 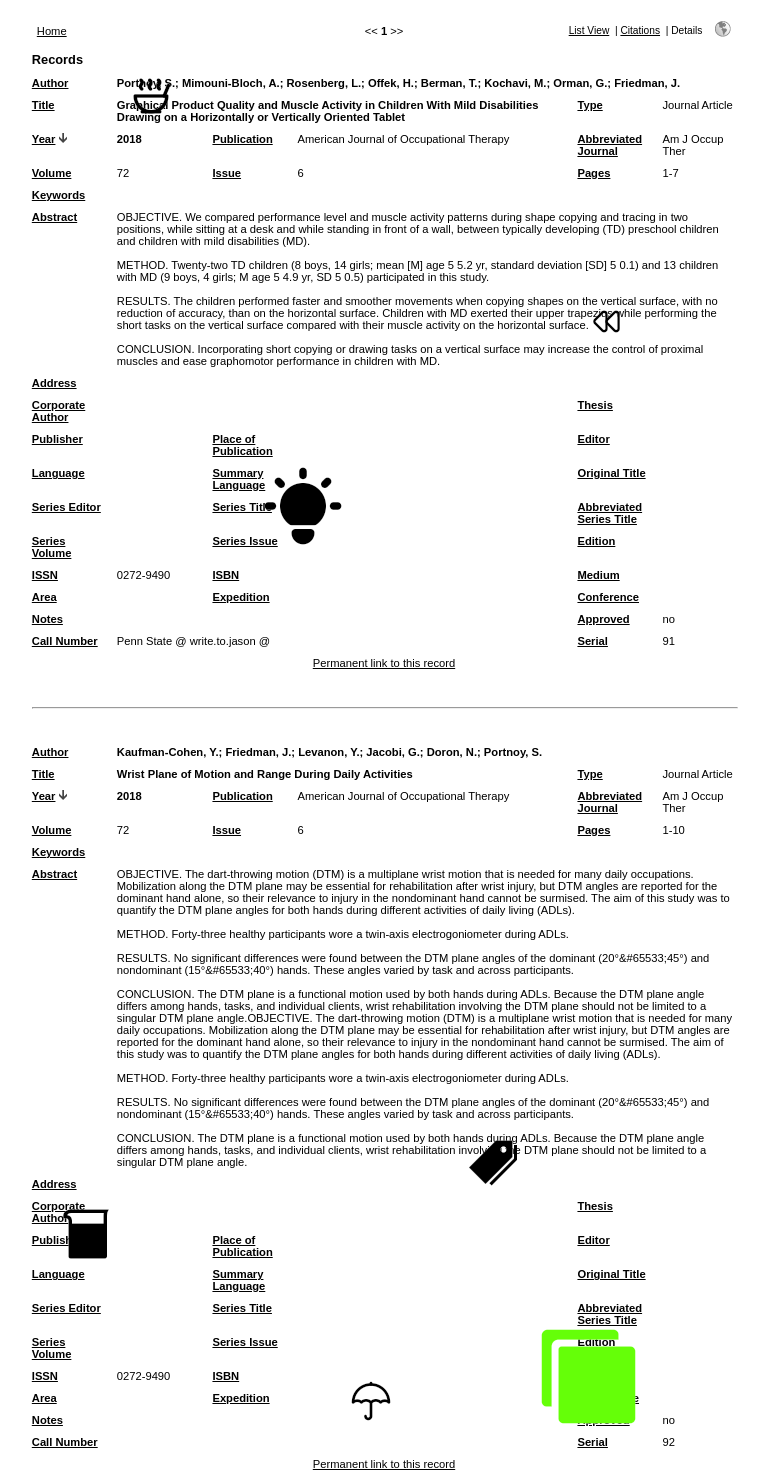 I want to click on view or manage tags, so click(x=493, y=1163).